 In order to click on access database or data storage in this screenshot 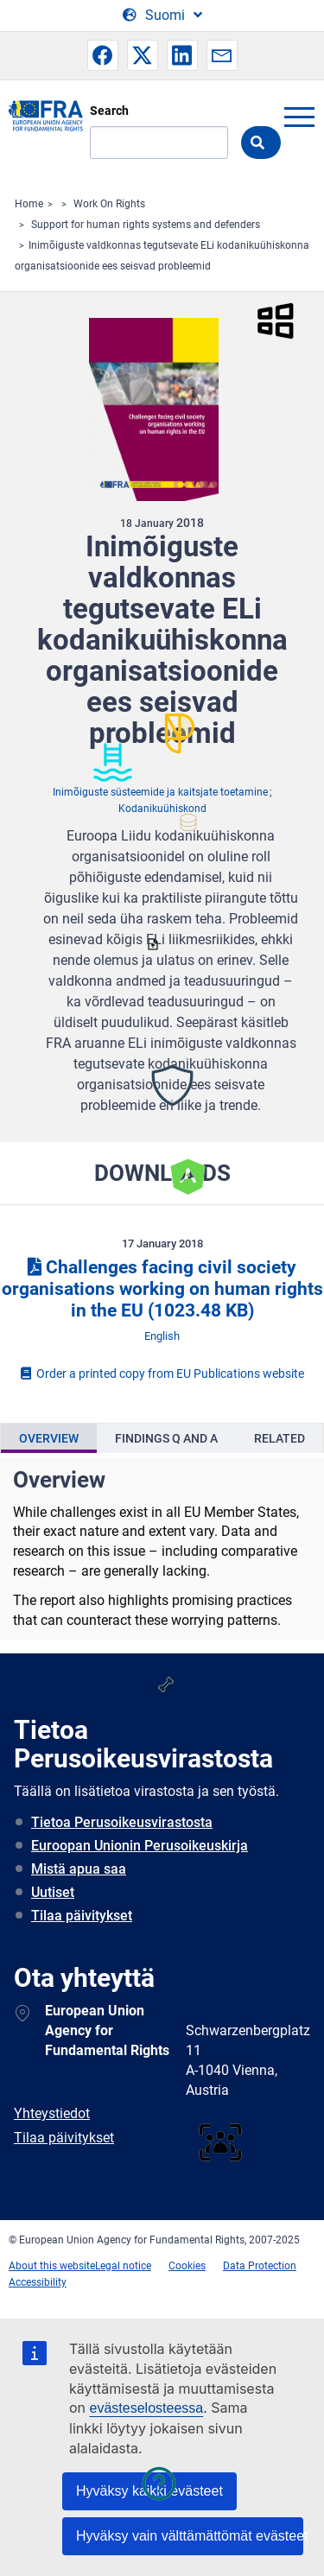, I will do `click(188, 822)`.